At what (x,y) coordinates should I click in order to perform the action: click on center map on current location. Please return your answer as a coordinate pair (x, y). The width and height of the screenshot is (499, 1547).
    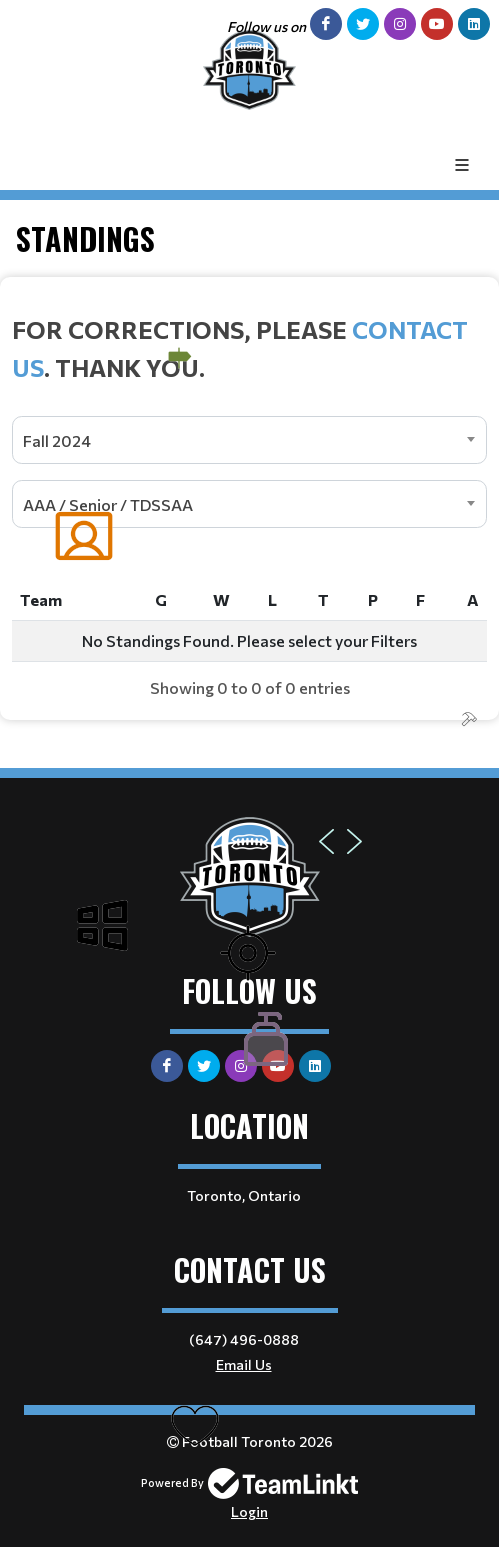
    Looking at the image, I should click on (248, 953).